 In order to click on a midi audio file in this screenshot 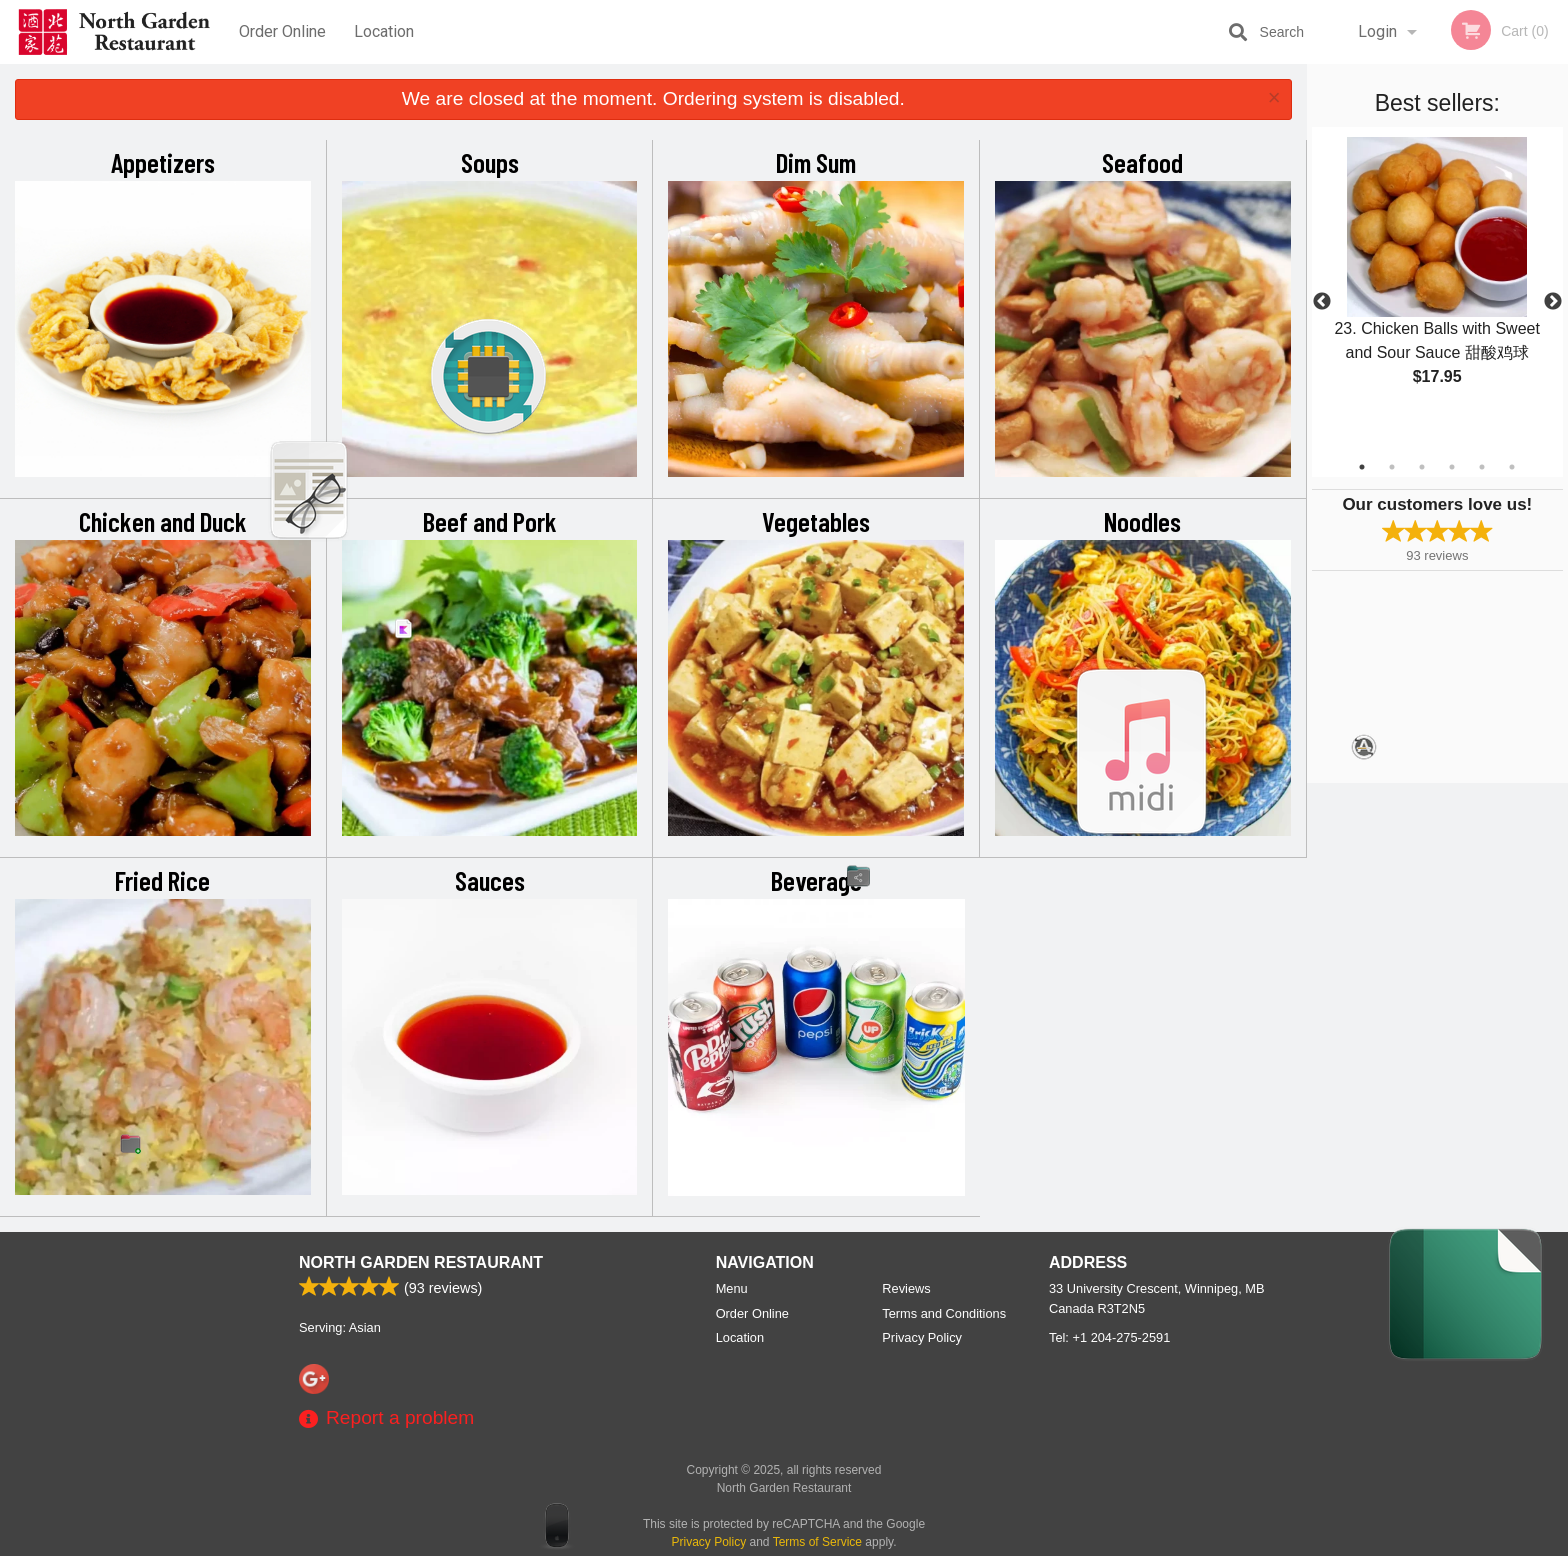, I will do `click(1141, 751)`.